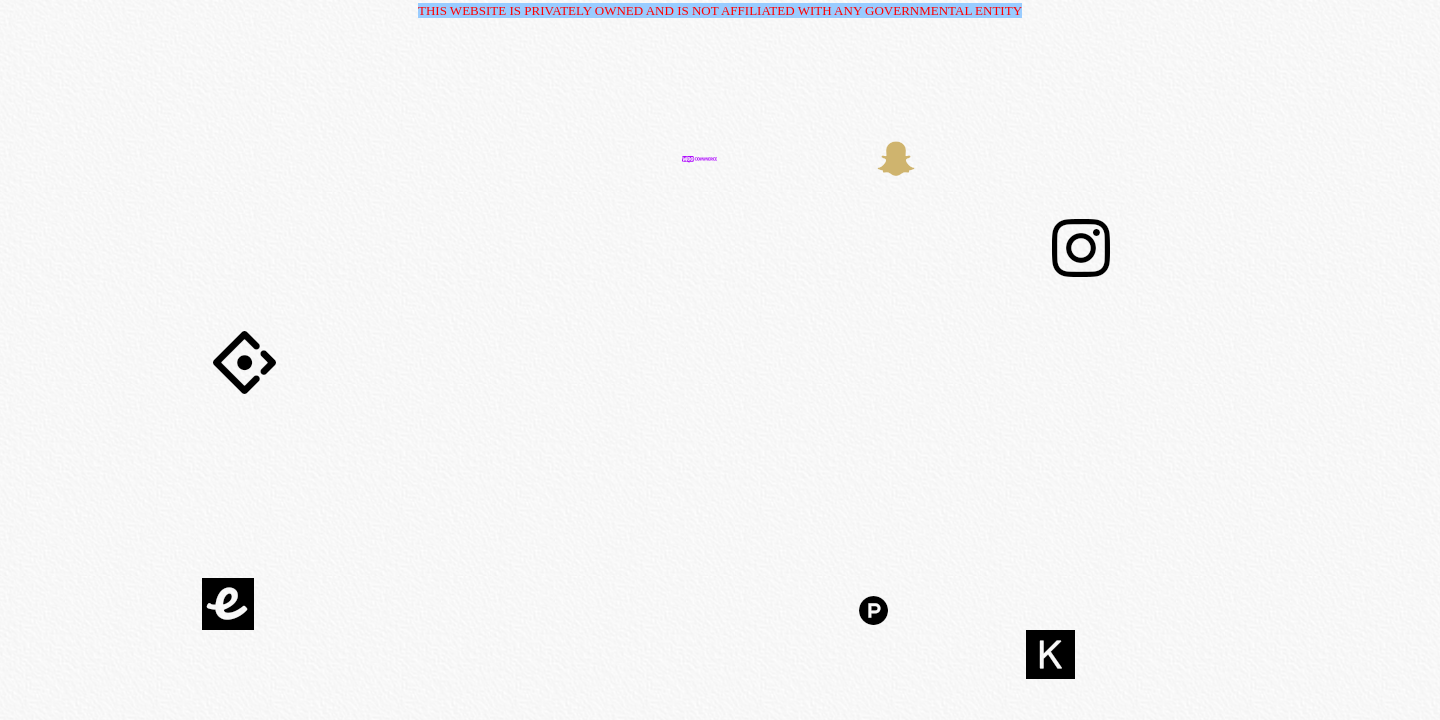 Image resolution: width=1440 pixels, height=720 pixels. I want to click on Keras deep learning framework logo, so click(1050, 654).